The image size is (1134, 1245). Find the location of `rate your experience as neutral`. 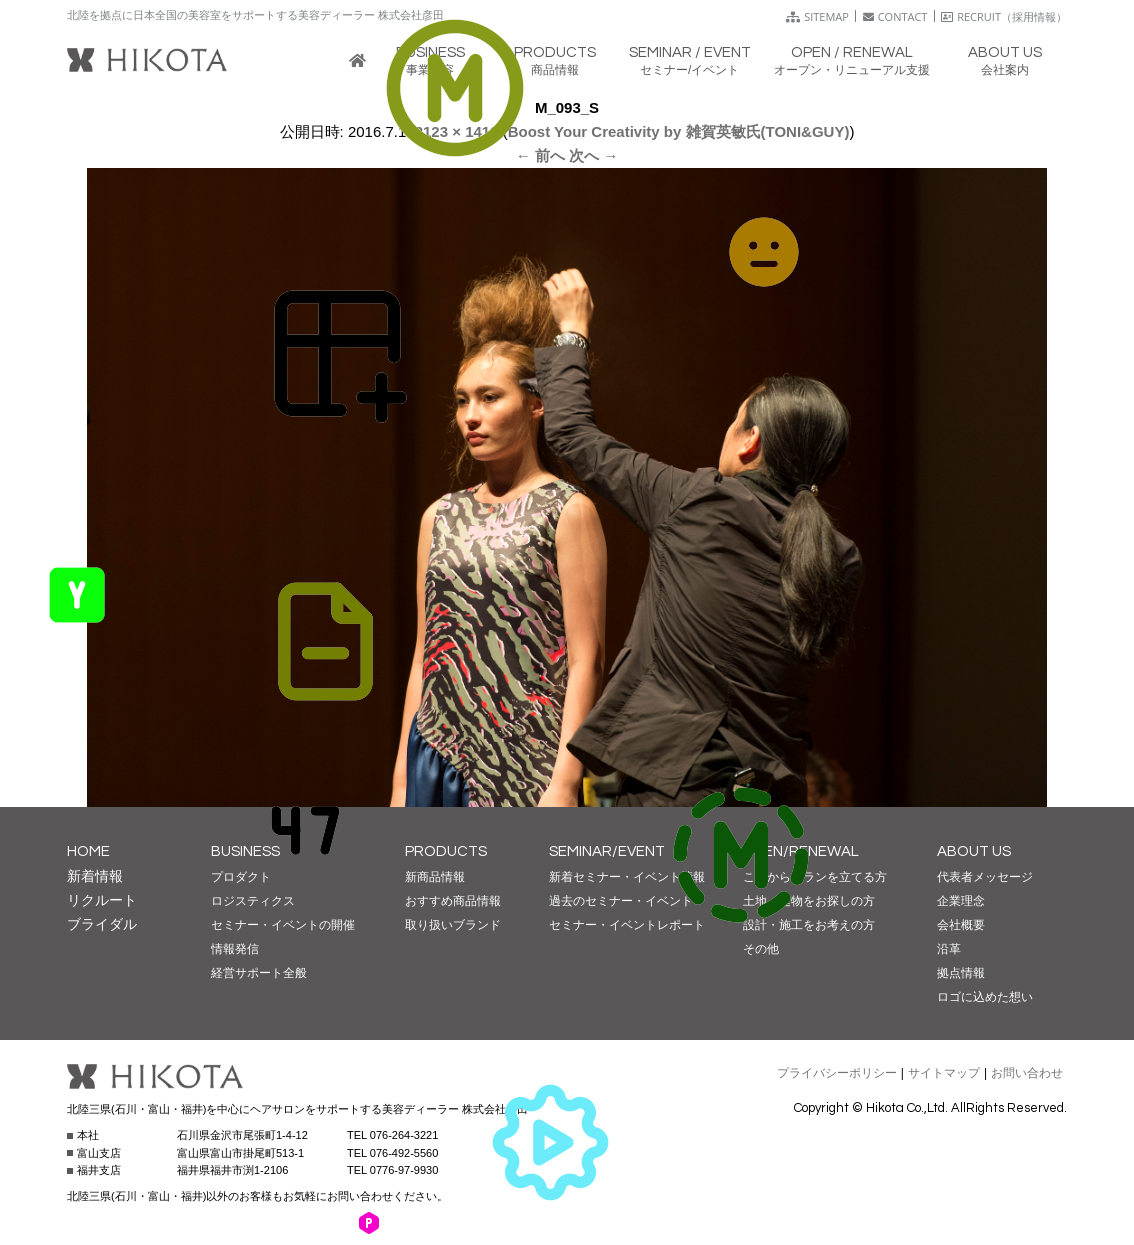

rate your experience as neutral is located at coordinates (764, 252).